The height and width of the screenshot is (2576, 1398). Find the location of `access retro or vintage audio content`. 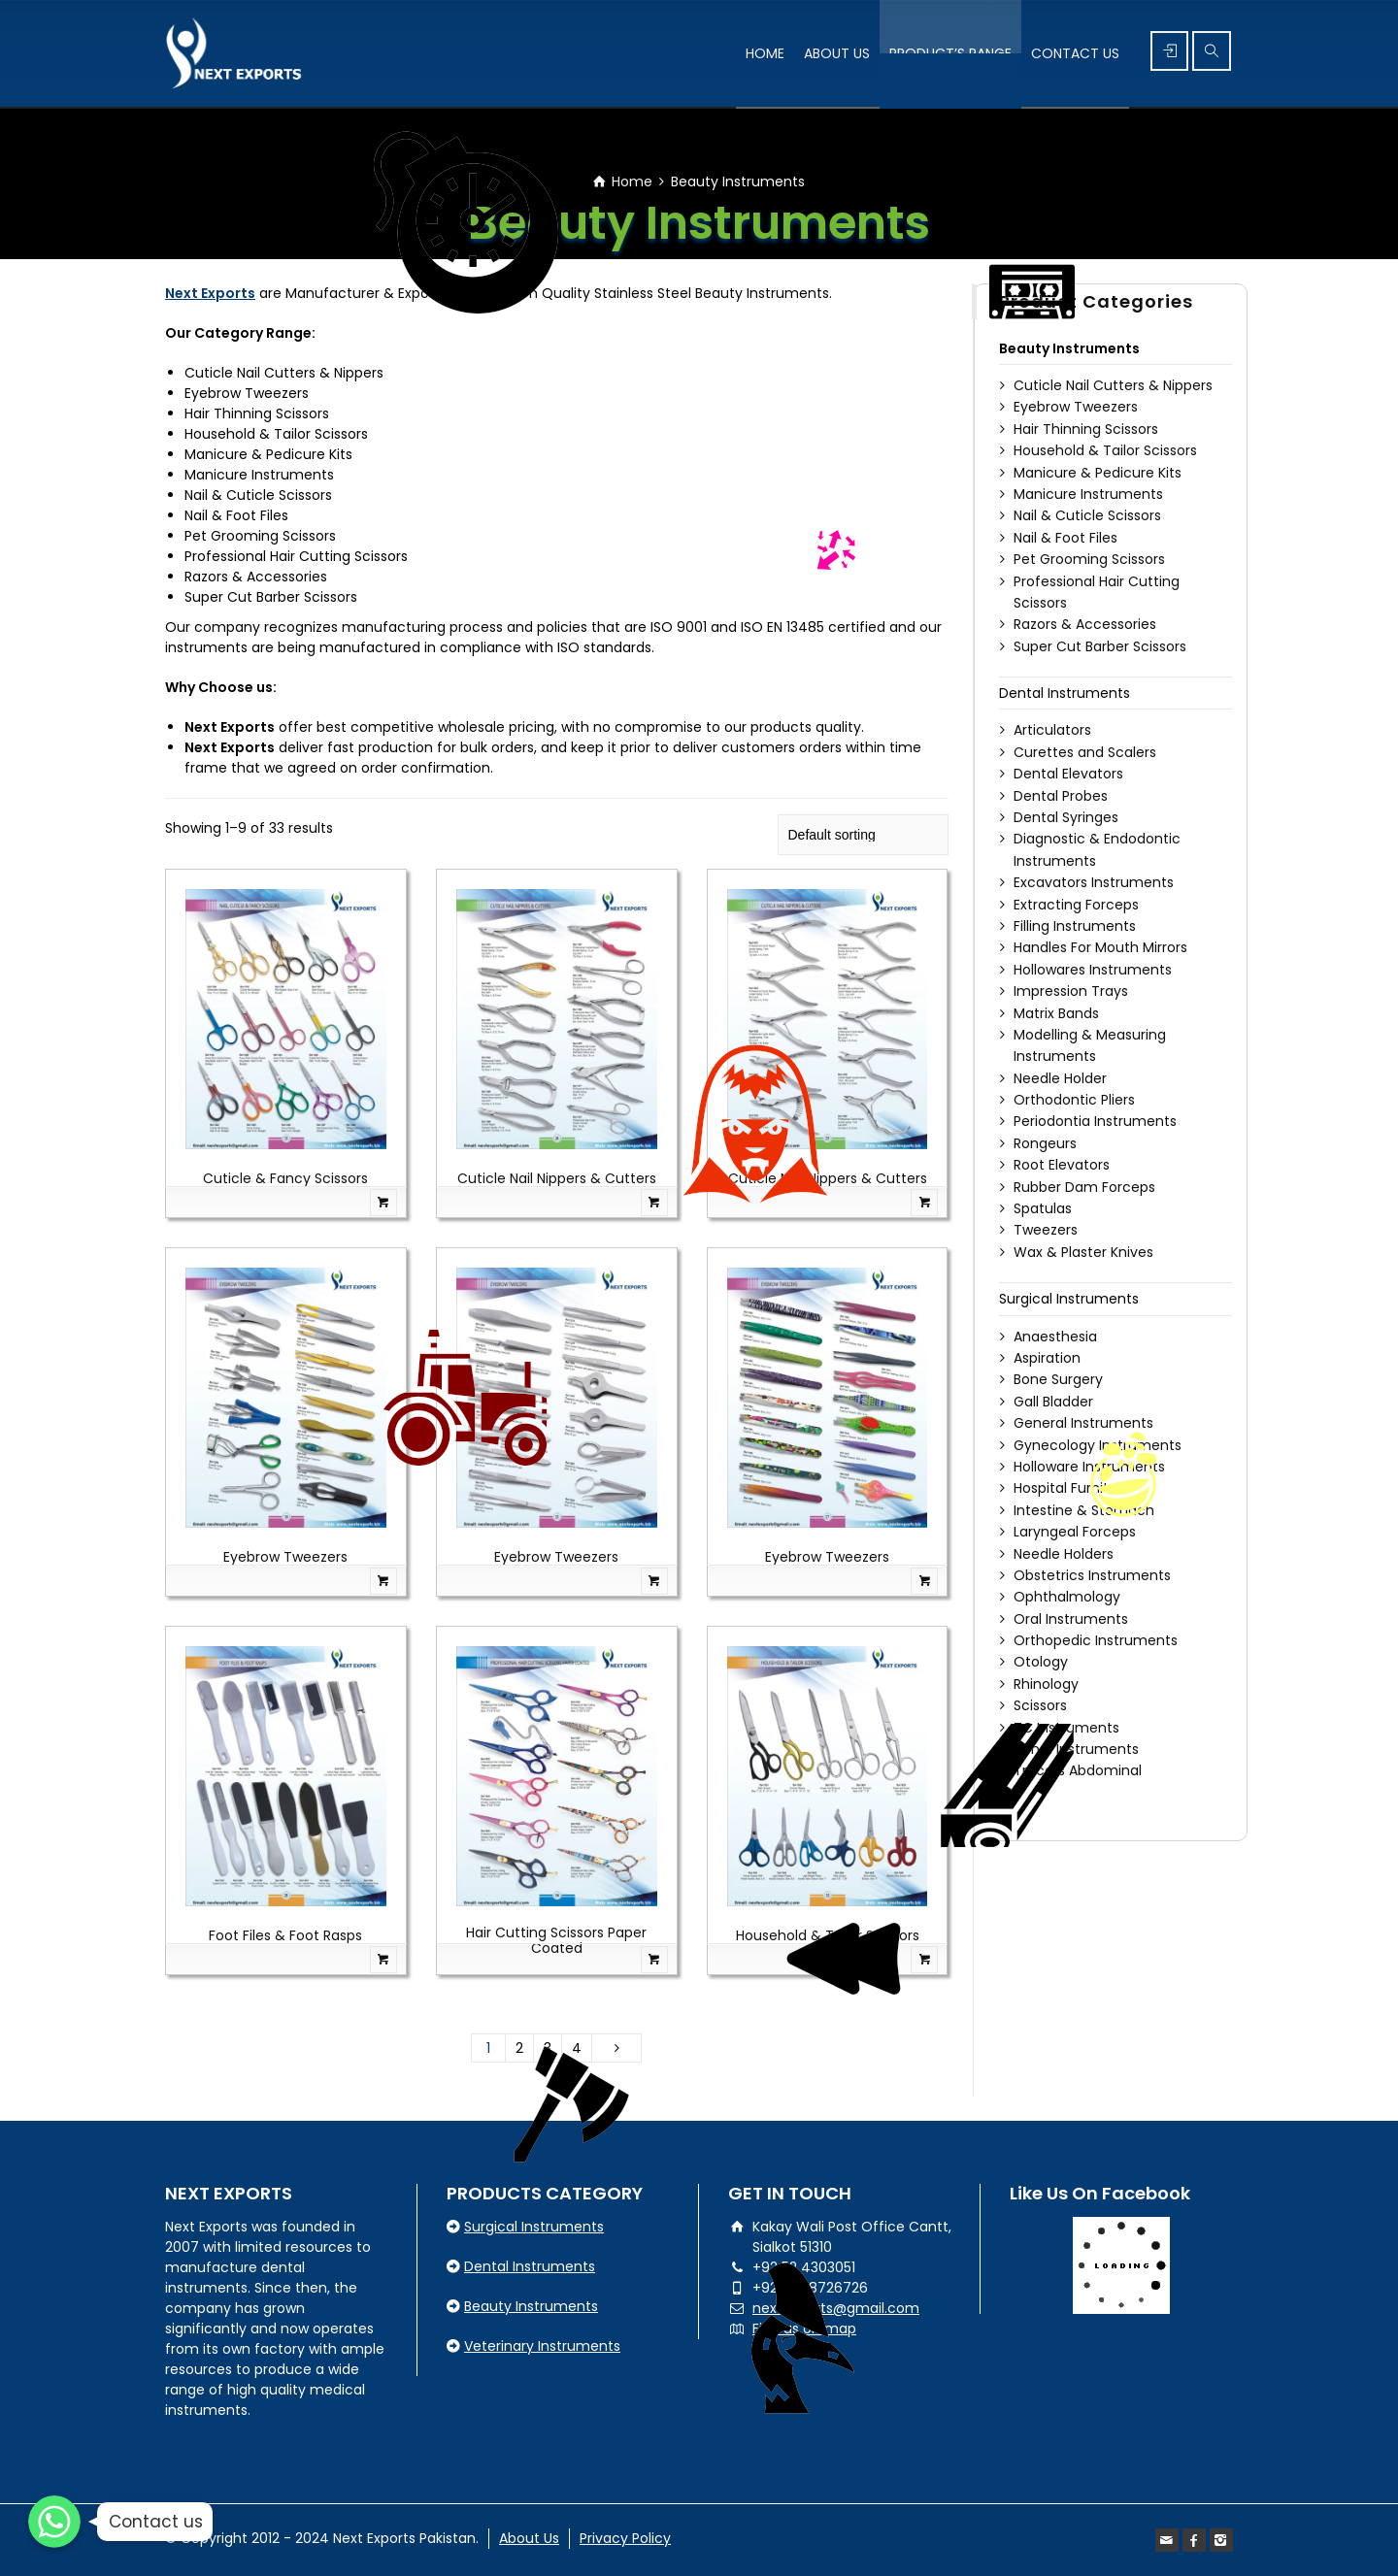

access retro or vintage audio content is located at coordinates (1032, 293).